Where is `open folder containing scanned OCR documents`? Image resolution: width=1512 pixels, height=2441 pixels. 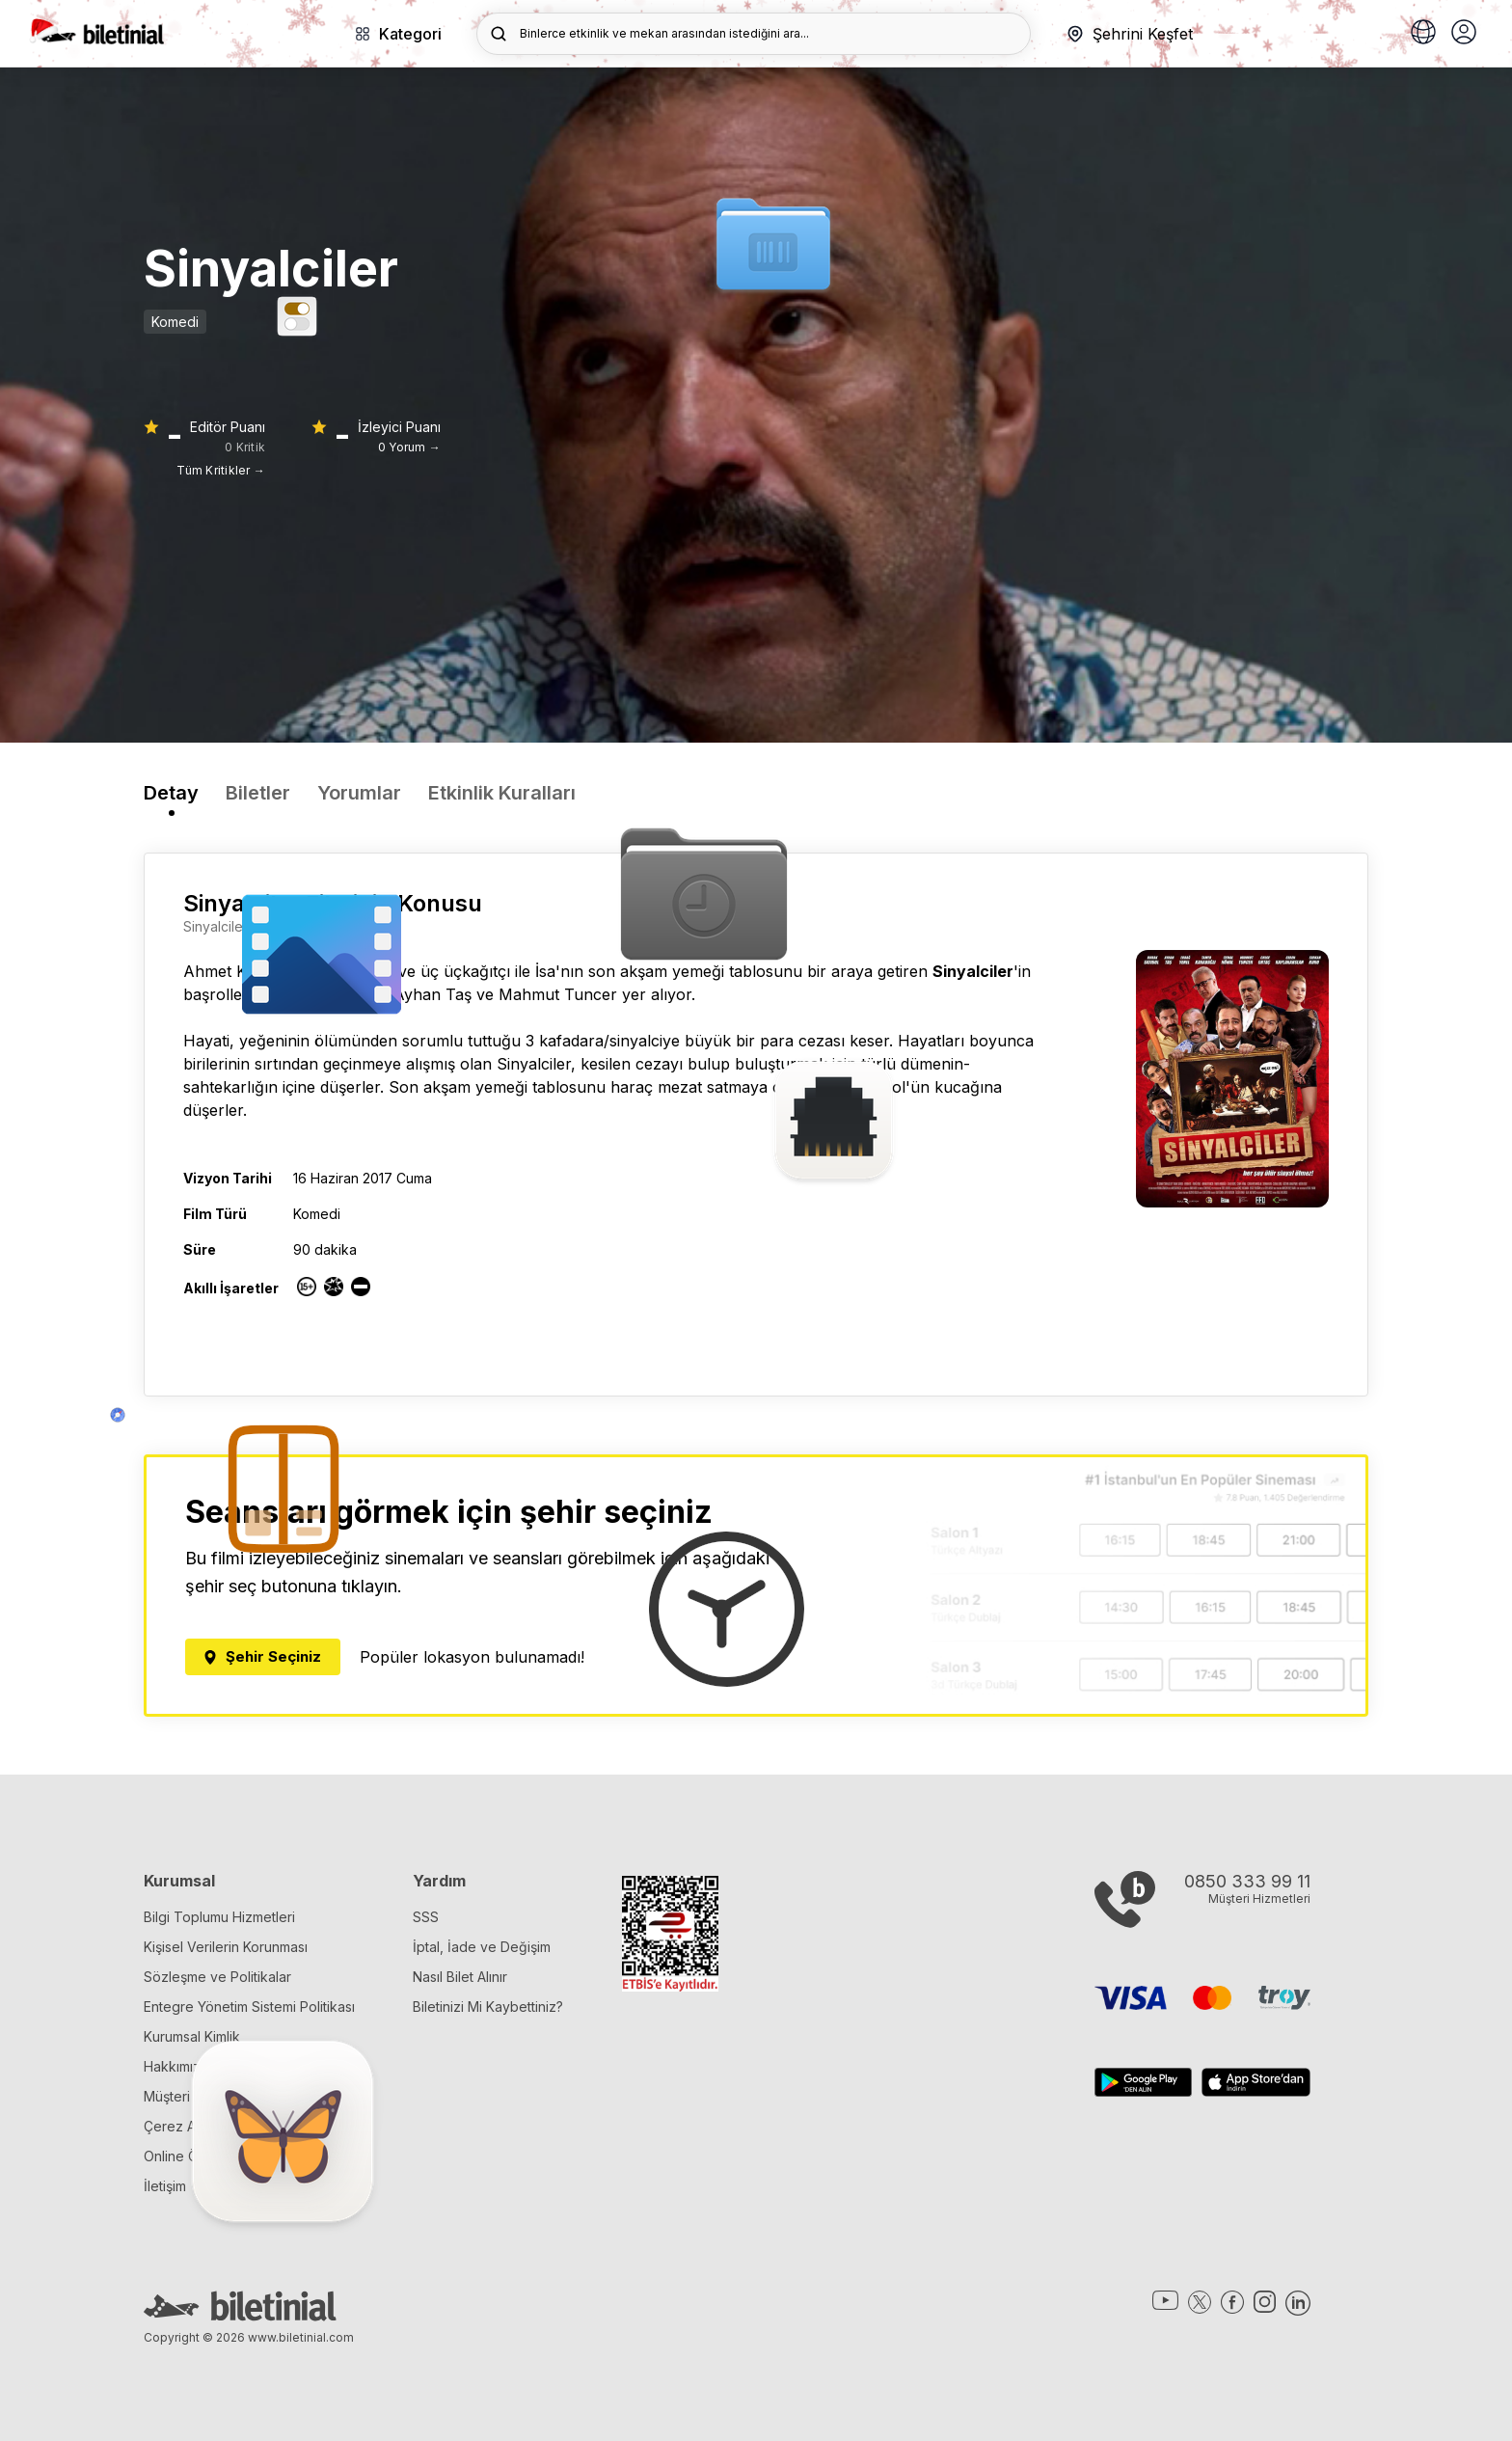
open folder containing scanned OCR documents is located at coordinates (773, 244).